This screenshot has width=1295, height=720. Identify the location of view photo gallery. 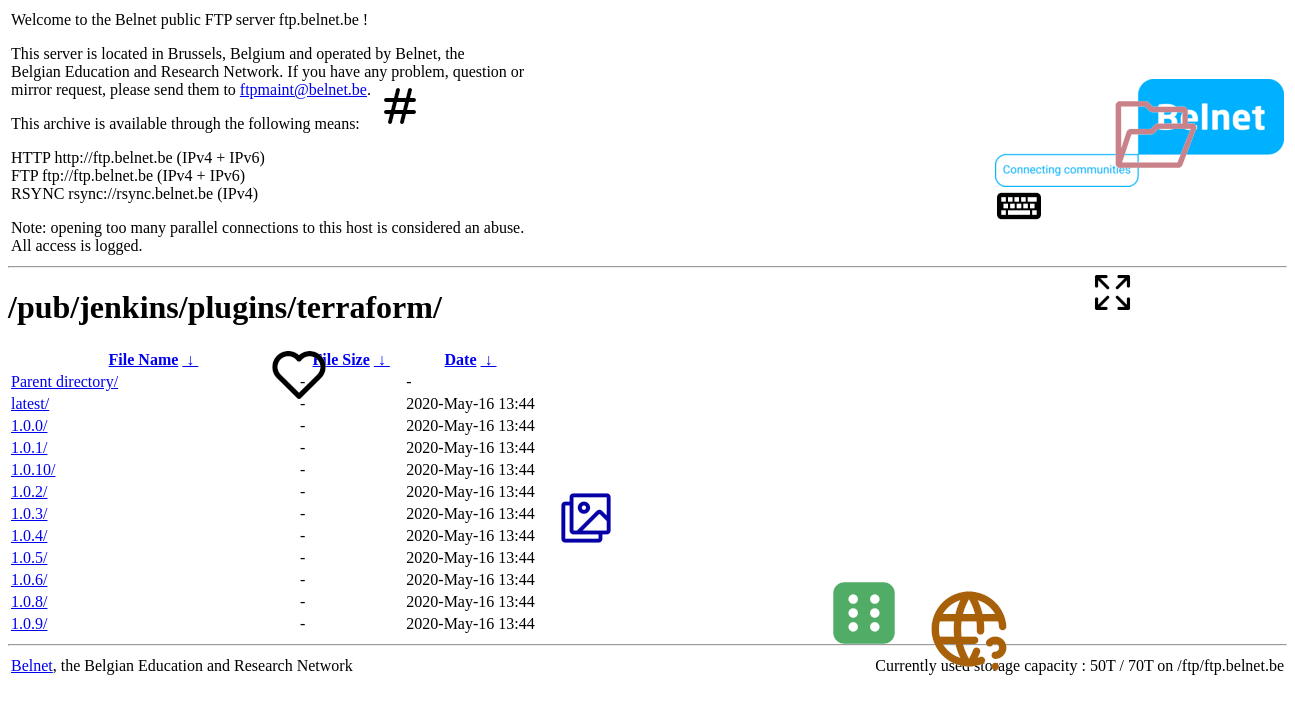
(586, 518).